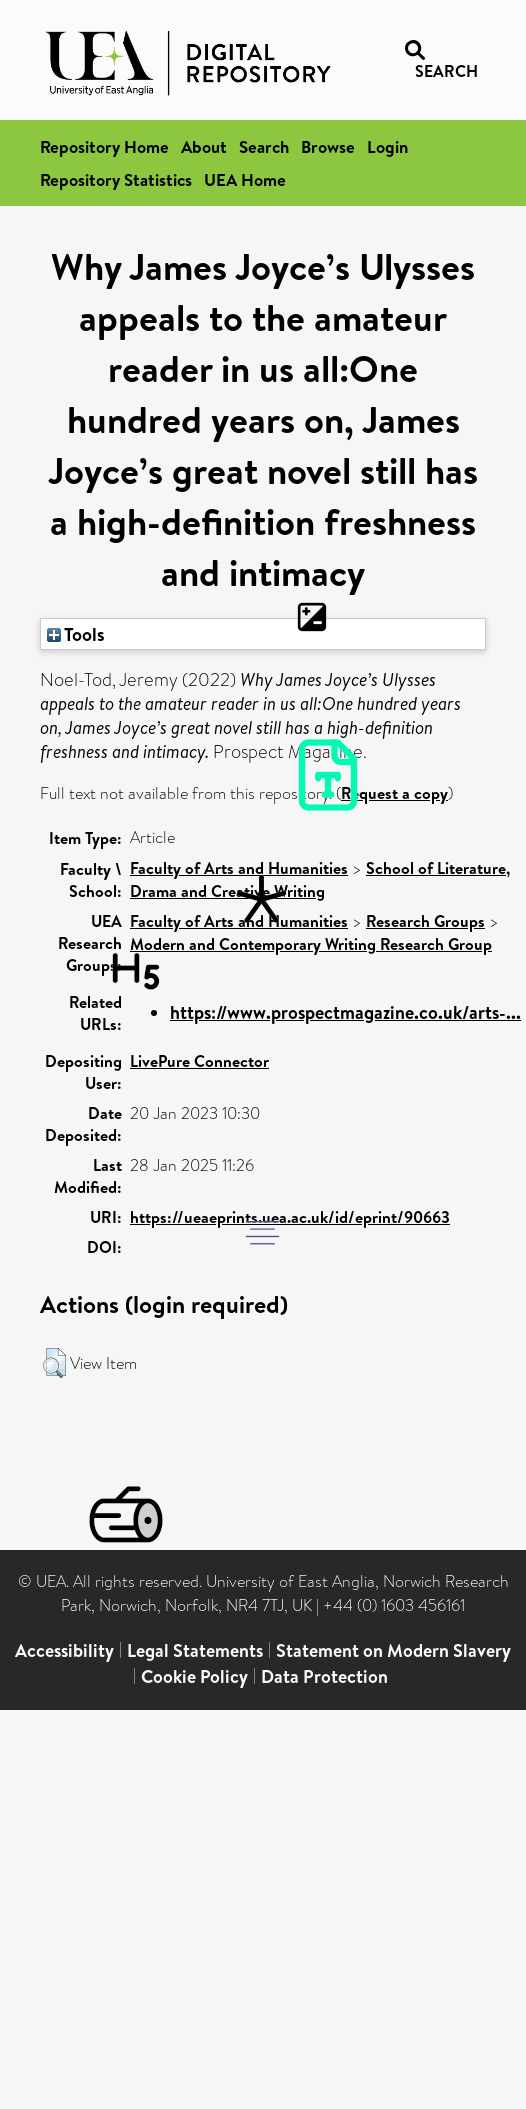 This screenshot has height=2109, width=526. Describe the element at coordinates (133, 970) in the screenshot. I see `format text as heading level 5` at that location.